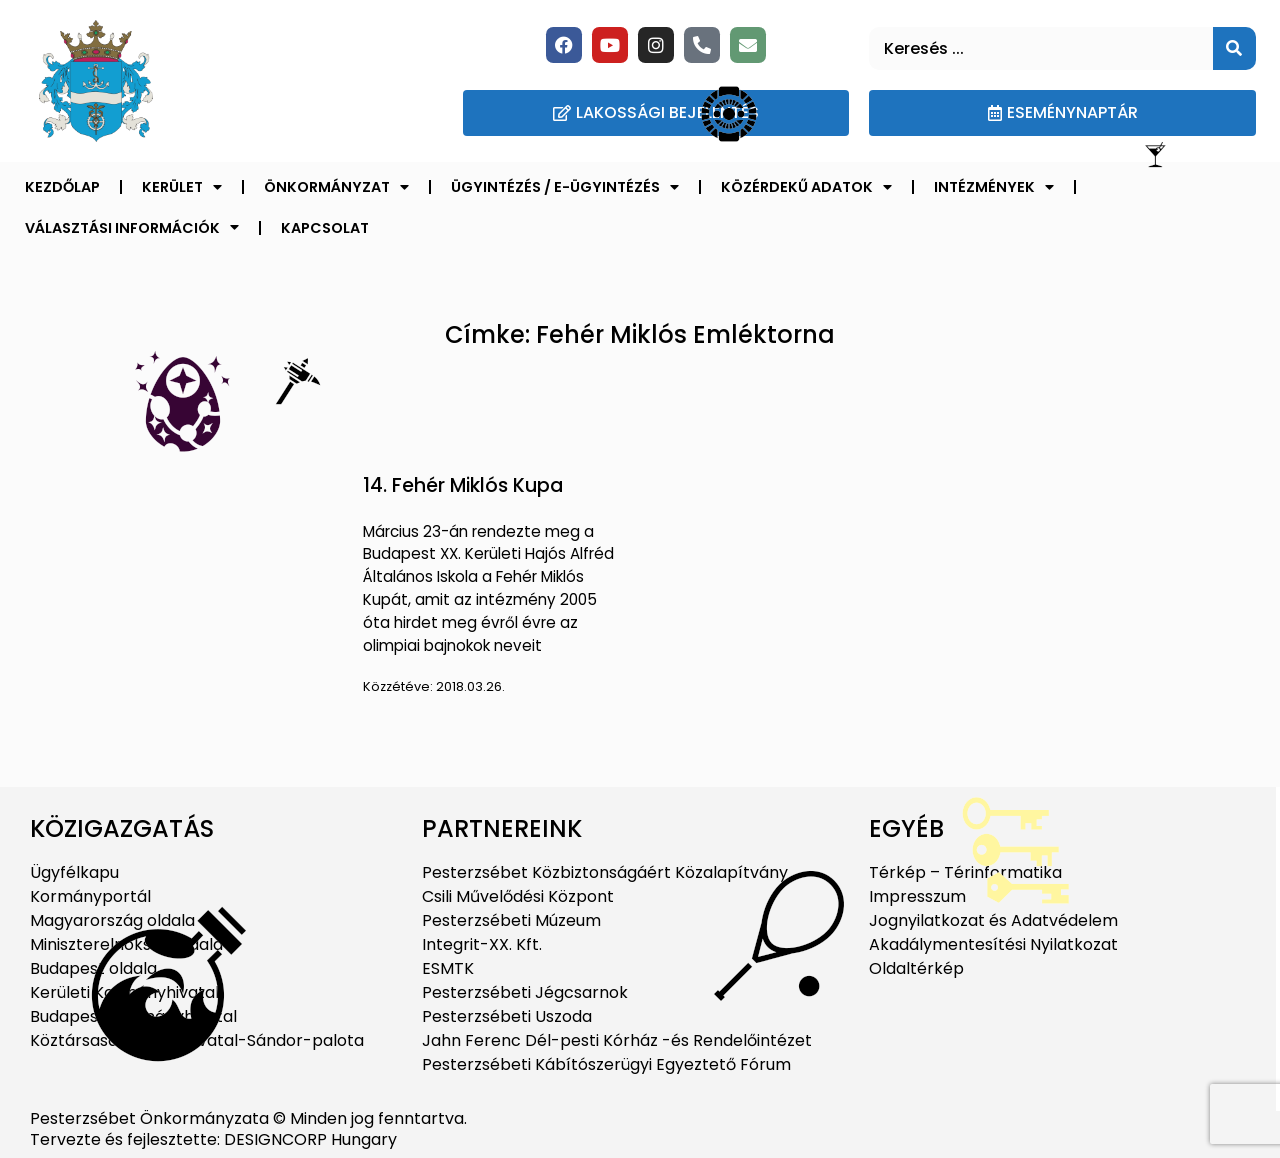 The height and width of the screenshot is (1158, 1280). Describe the element at coordinates (1155, 154) in the screenshot. I see `access bar or cocktail menu` at that location.